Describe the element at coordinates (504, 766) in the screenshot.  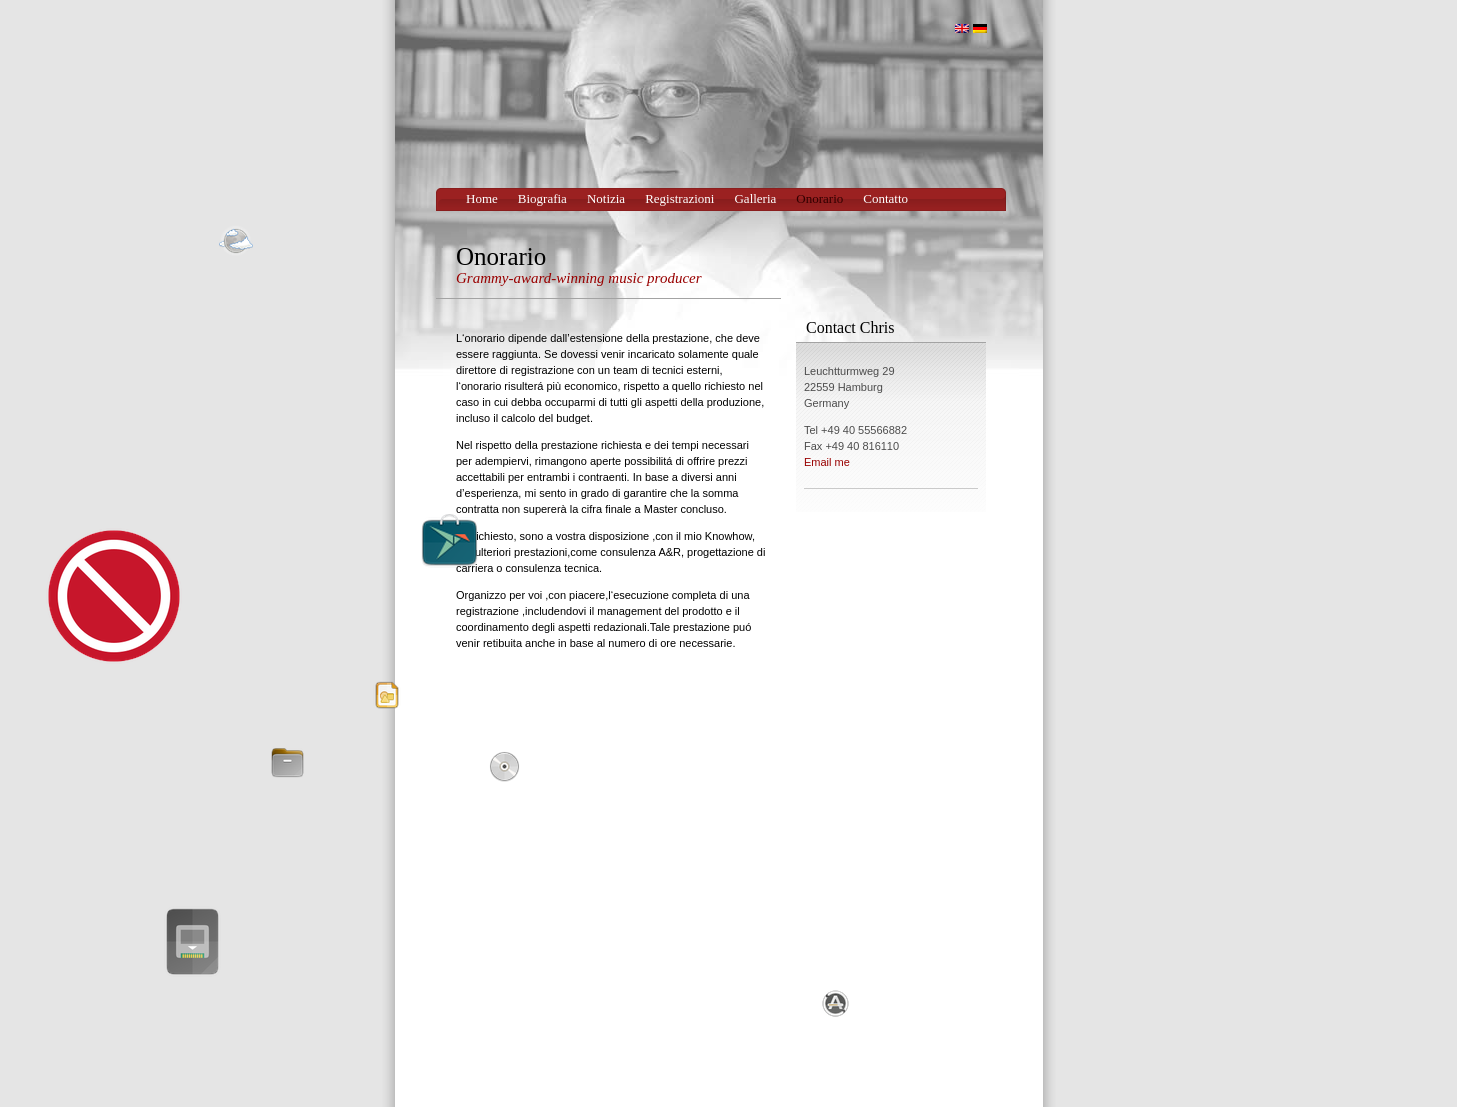
I see `indicates a rewritable DVD disc drive` at that location.